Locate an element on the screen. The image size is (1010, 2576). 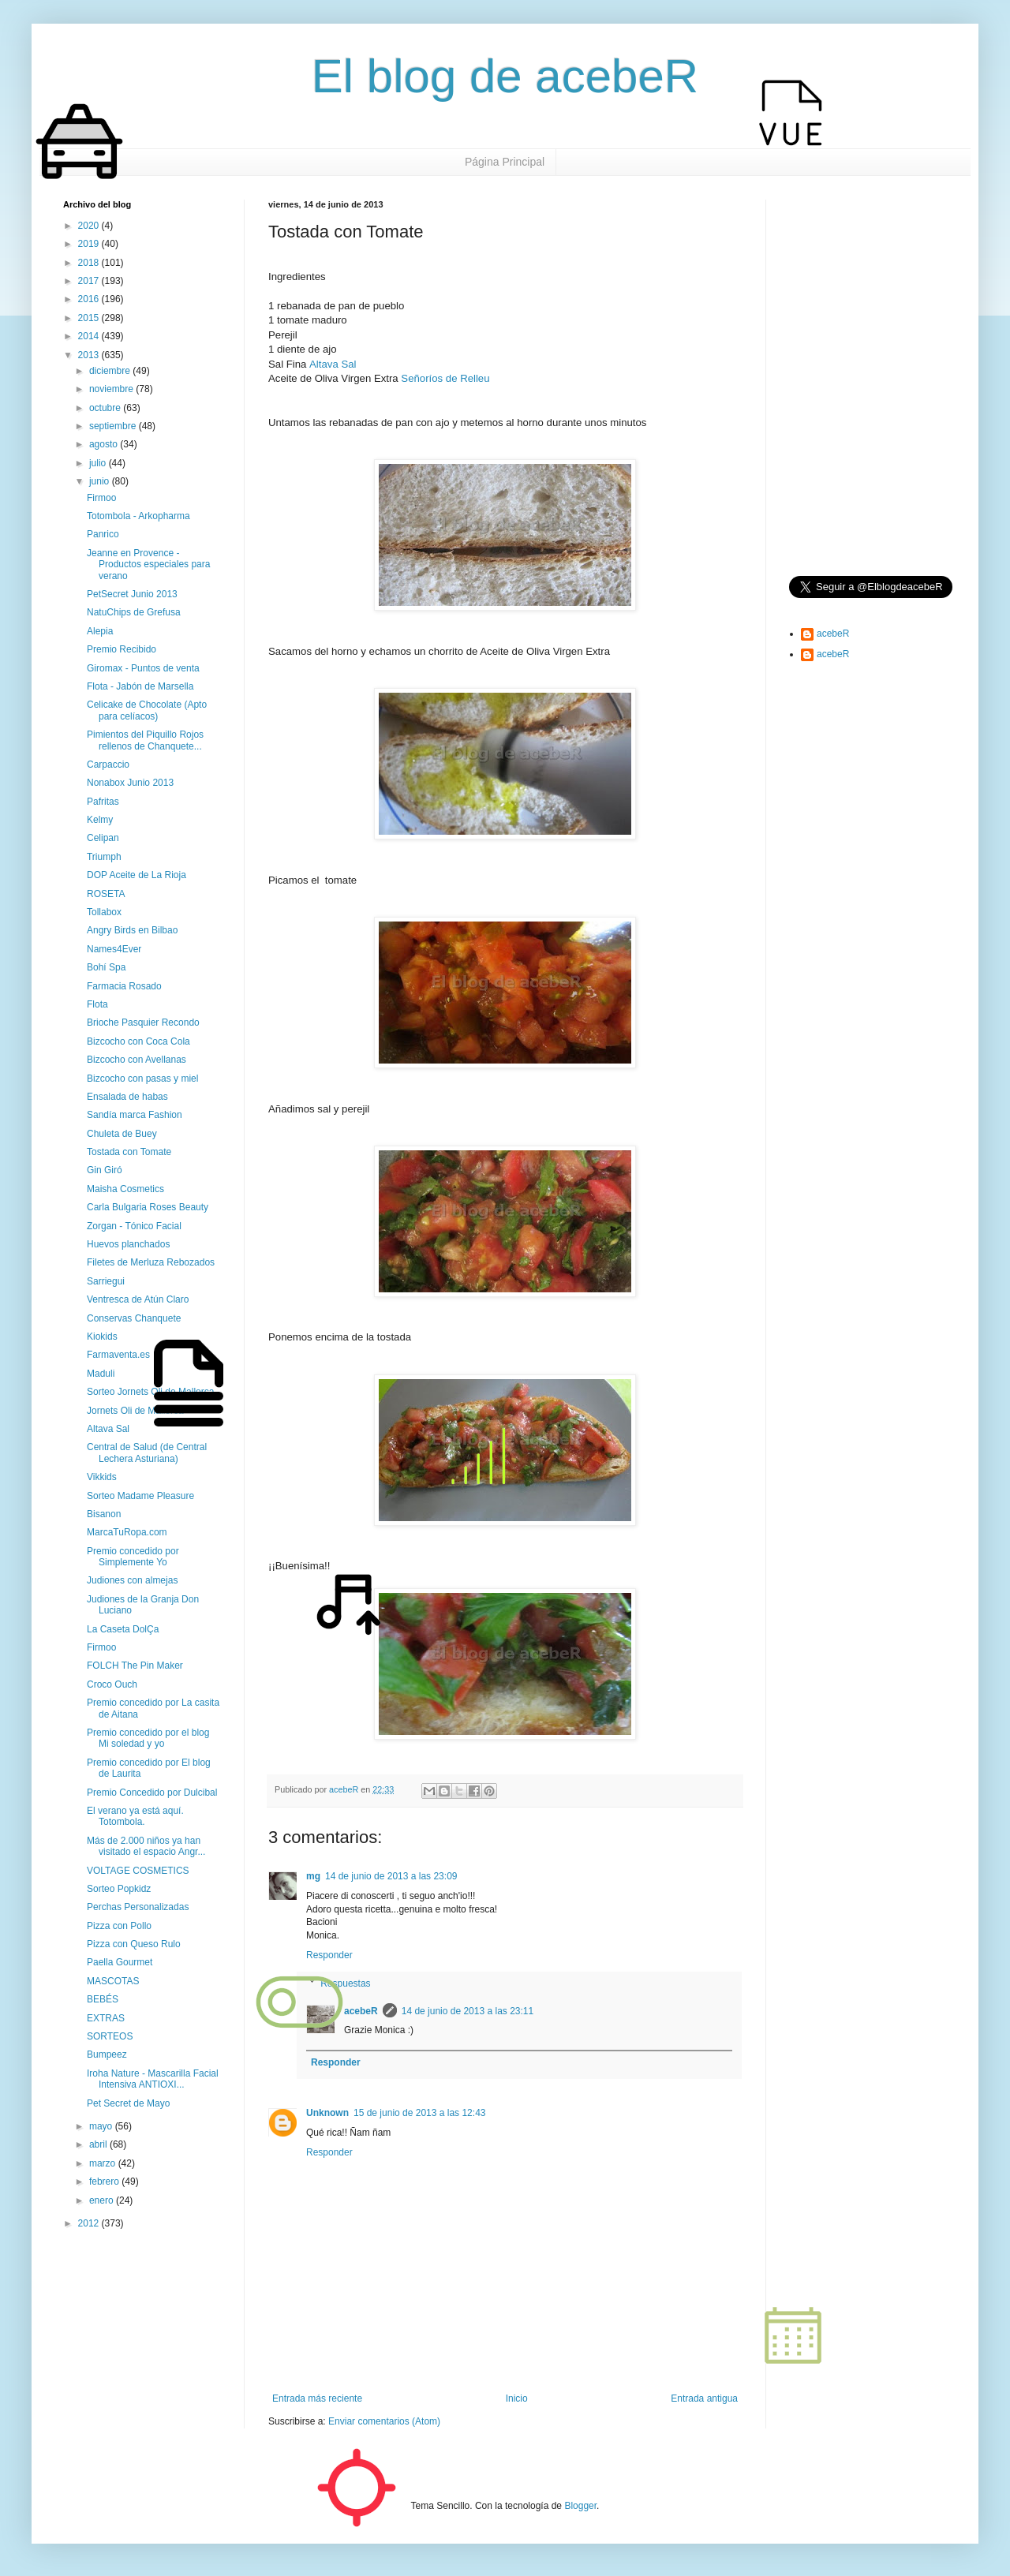
access current location is located at coordinates (357, 2488).